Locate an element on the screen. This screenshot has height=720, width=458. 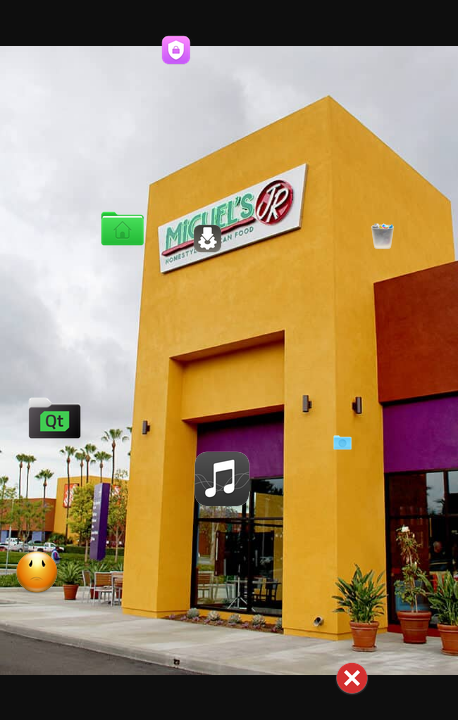
folder containing Qt framework project files is located at coordinates (54, 419).